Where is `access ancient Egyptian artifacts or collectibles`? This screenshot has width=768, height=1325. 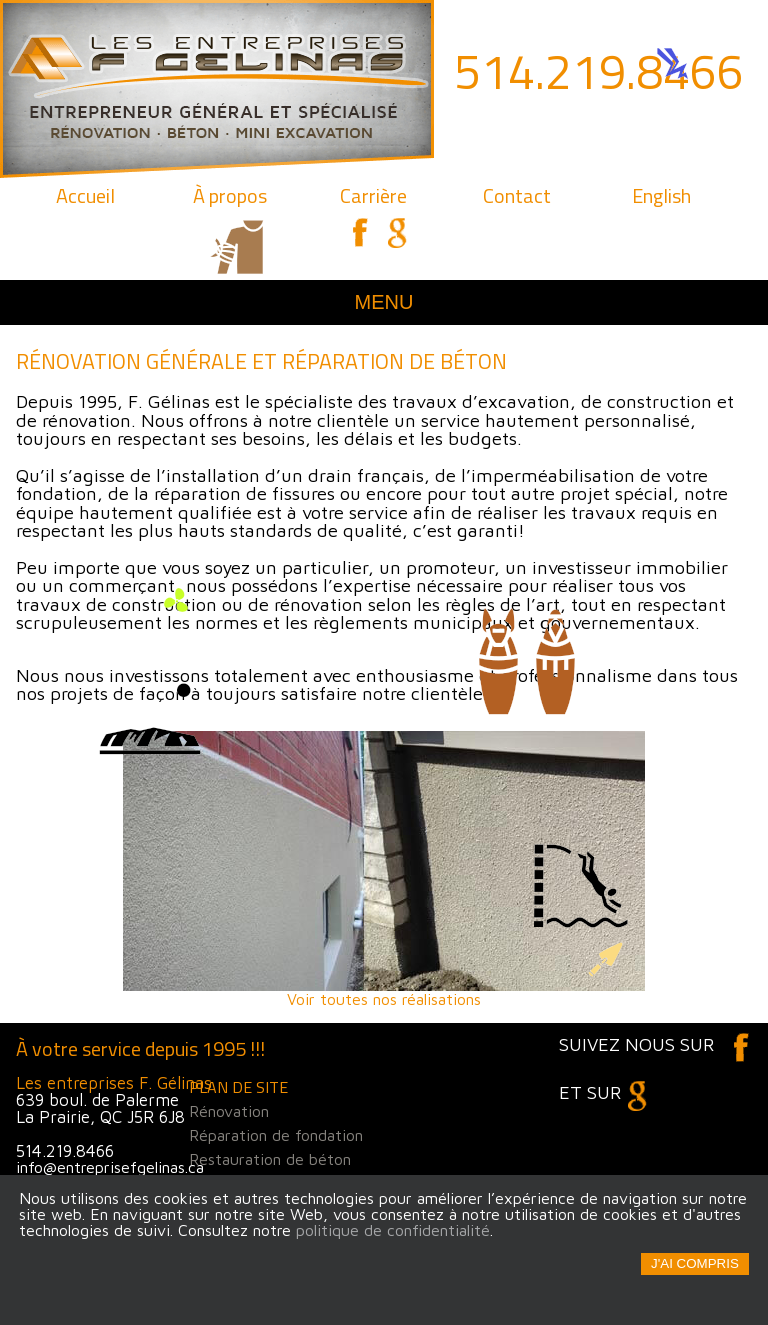 access ancient Egyptian artifacts or collectibles is located at coordinates (527, 661).